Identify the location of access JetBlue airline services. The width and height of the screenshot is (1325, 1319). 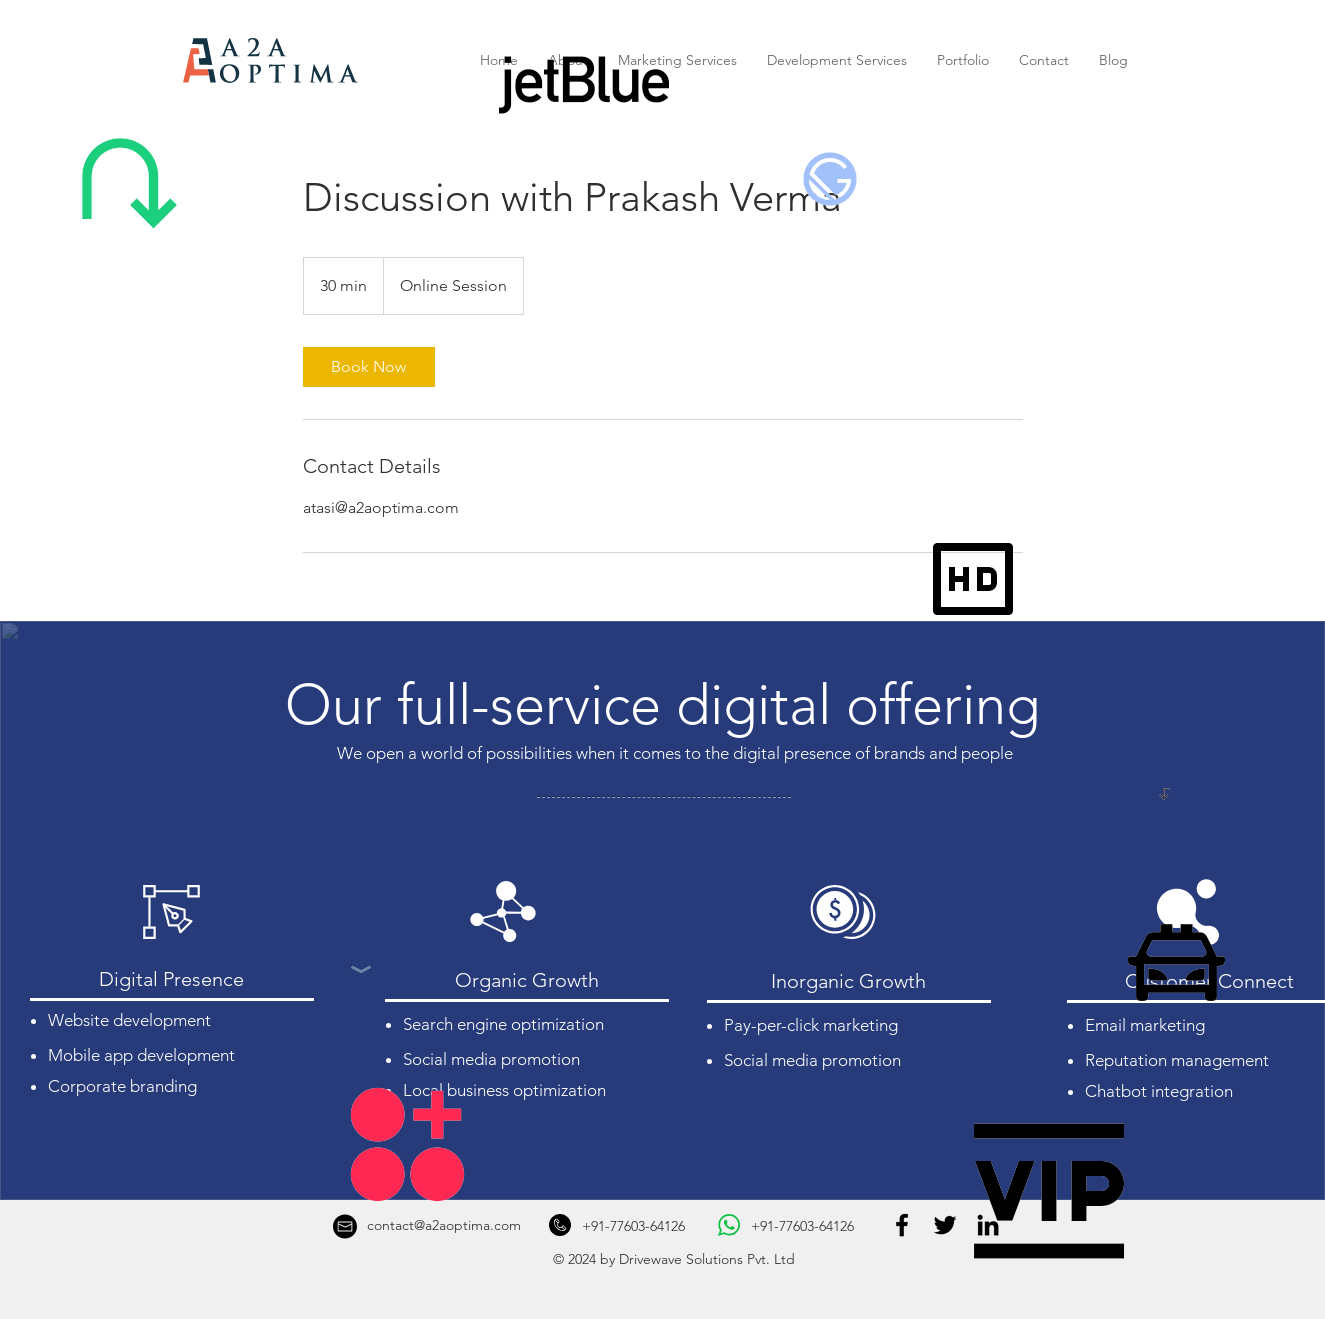
(584, 85).